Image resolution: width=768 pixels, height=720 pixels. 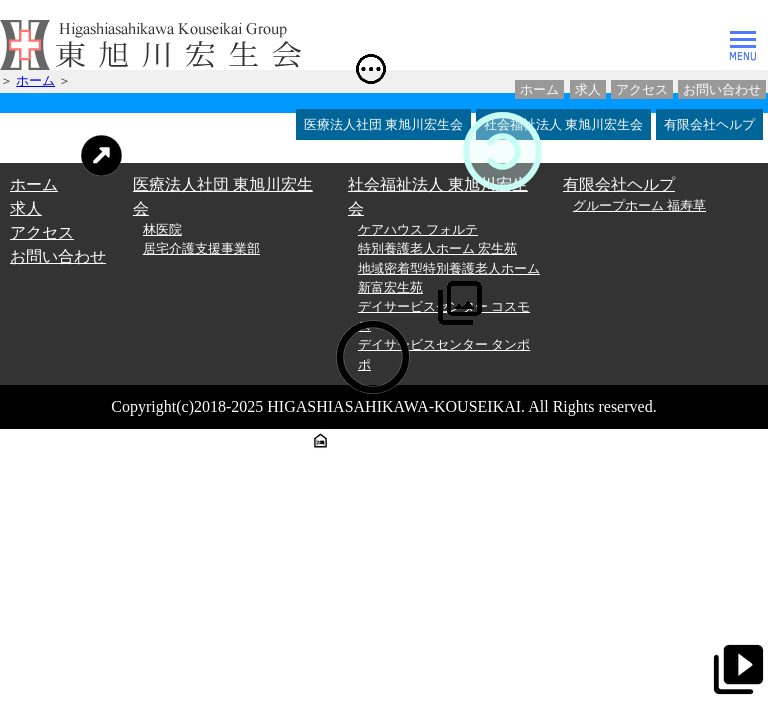 What do you see at coordinates (738, 669) in the screenshot?
I see `access your video library` at bounding box center [738, 669].